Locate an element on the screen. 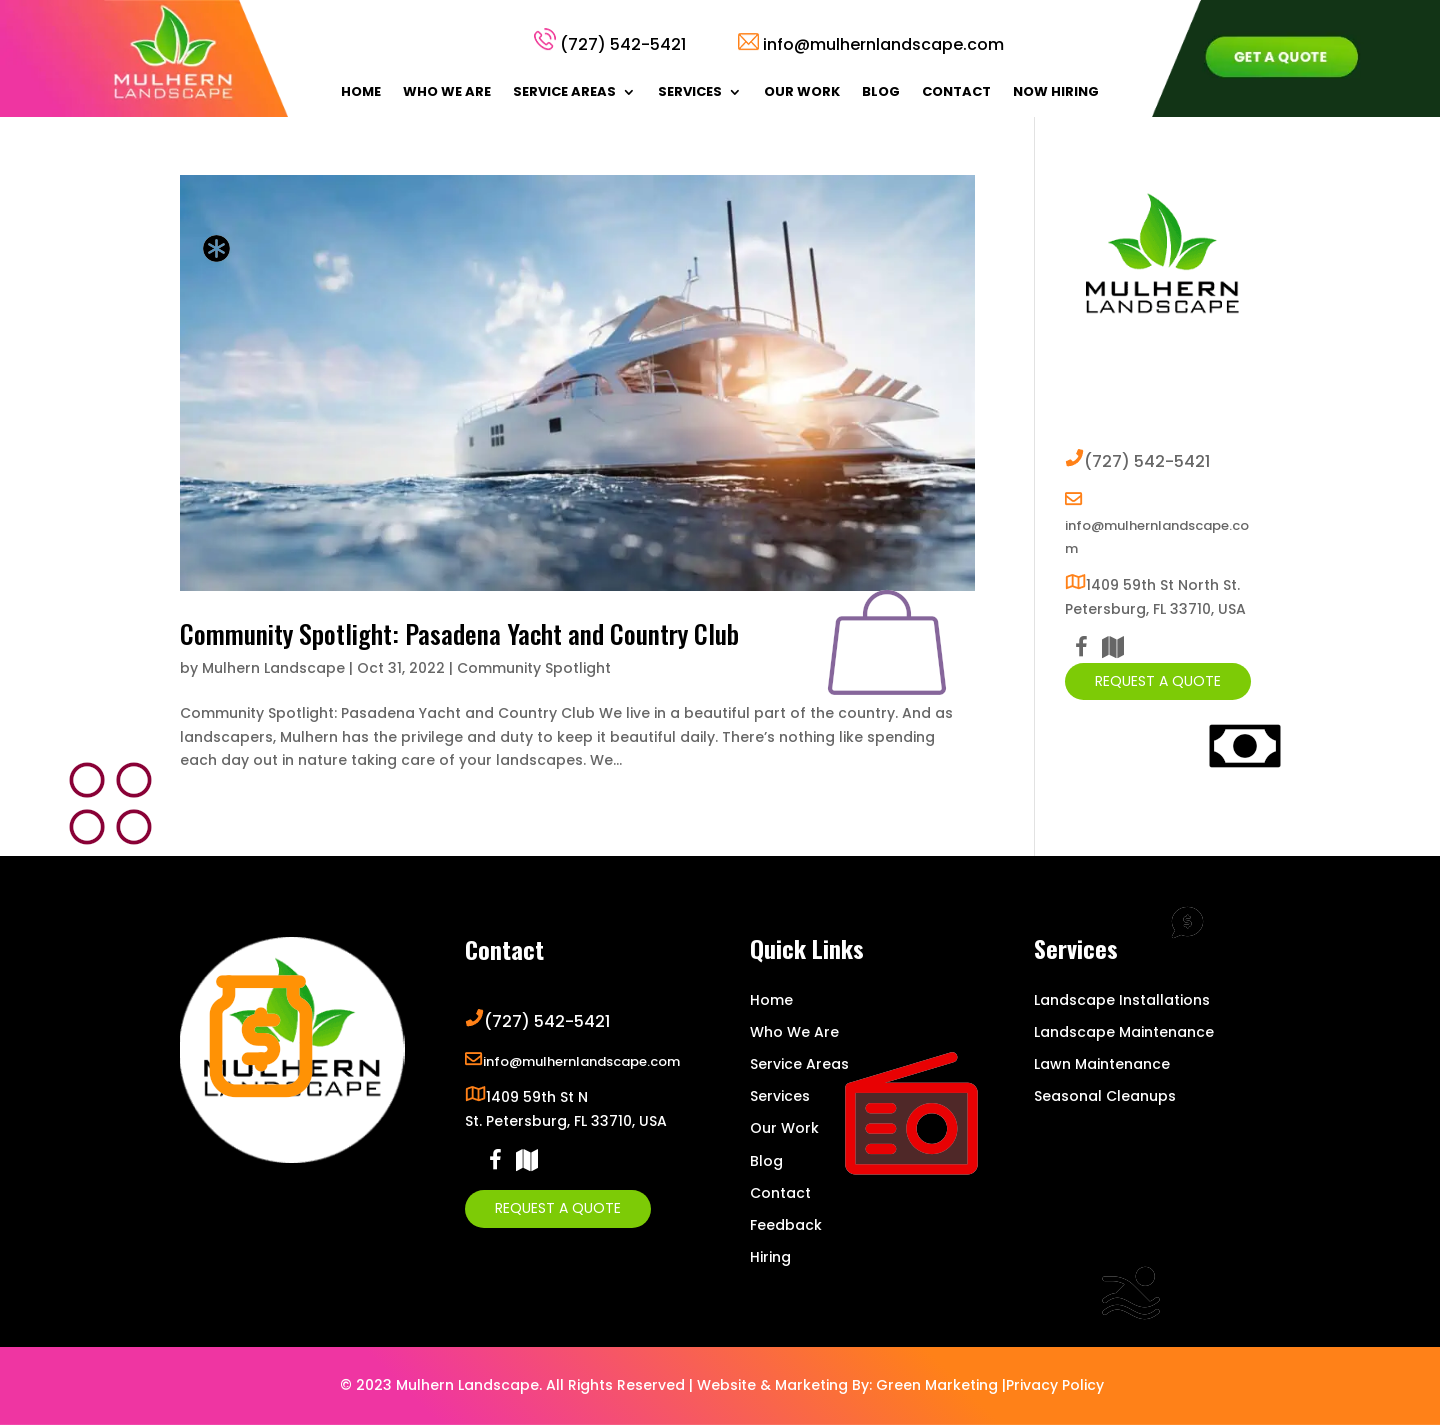 Image resolution: width=1440 pixels, height=1425 pixels. open radio or audio streaming is located at coordinates (911, 1123).